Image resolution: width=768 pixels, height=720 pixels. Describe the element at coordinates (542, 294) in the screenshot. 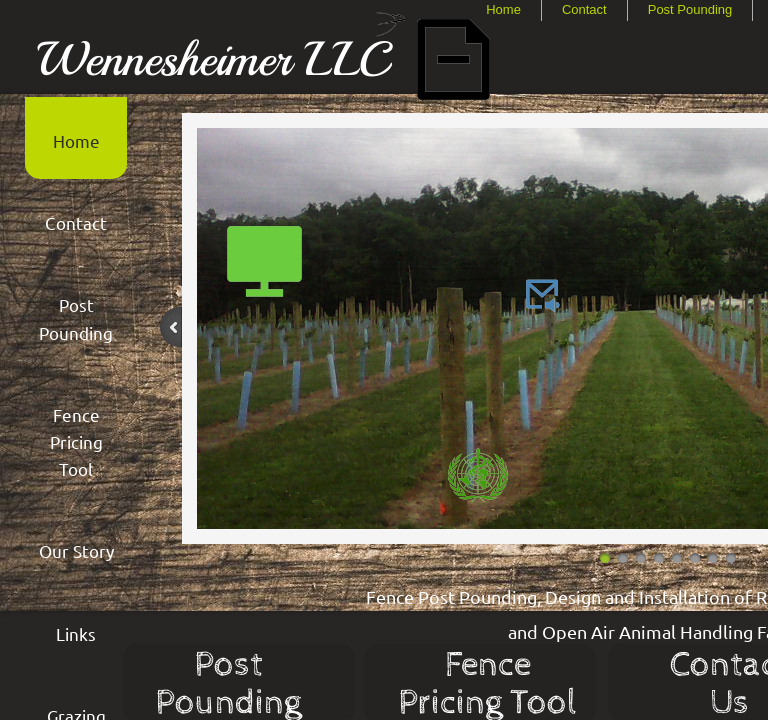

I see `manage email notification sounds` at that location.